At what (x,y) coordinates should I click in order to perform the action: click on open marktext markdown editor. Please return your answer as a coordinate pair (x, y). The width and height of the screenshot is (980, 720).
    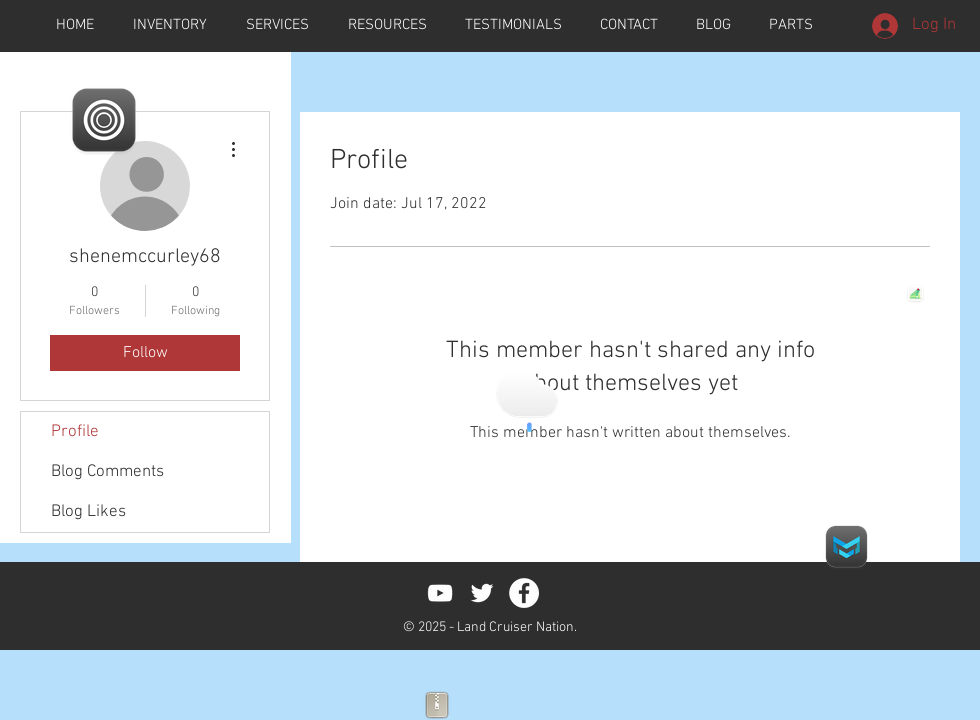
    Looking at the image, I should click on (846, 546).